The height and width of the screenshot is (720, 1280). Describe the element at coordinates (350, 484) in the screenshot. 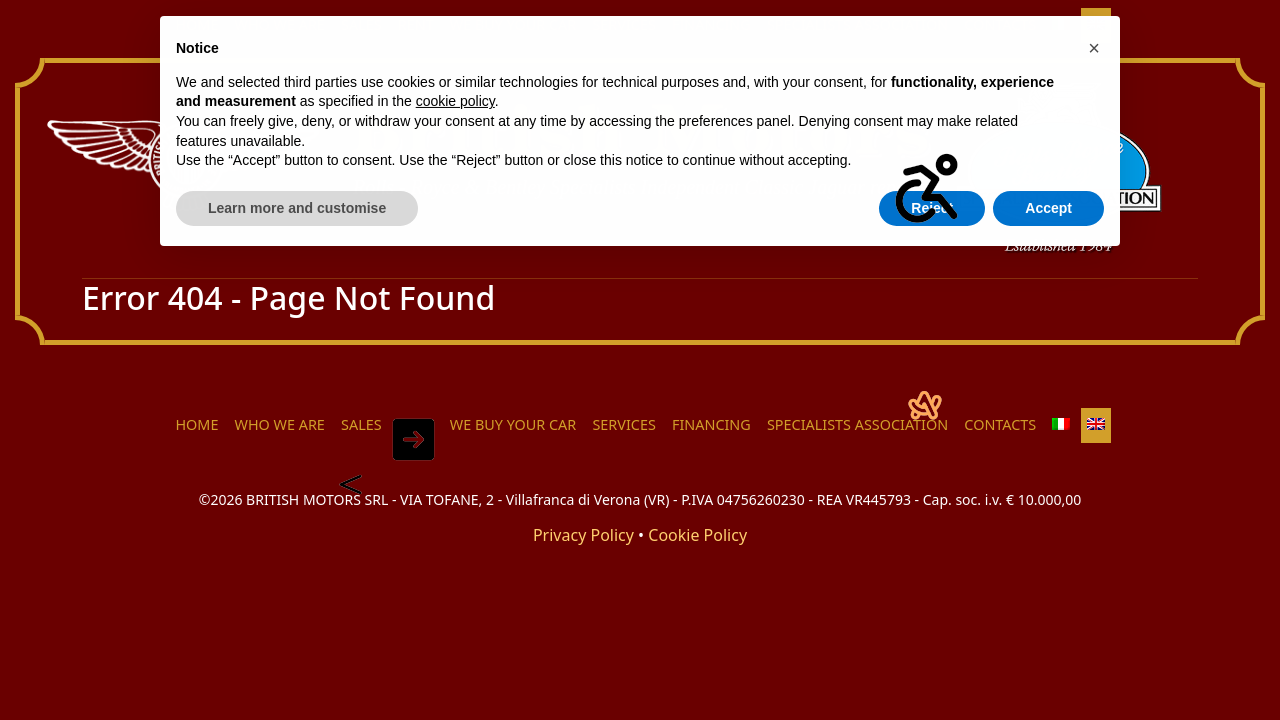

I see `less than comparison operator` at that location.